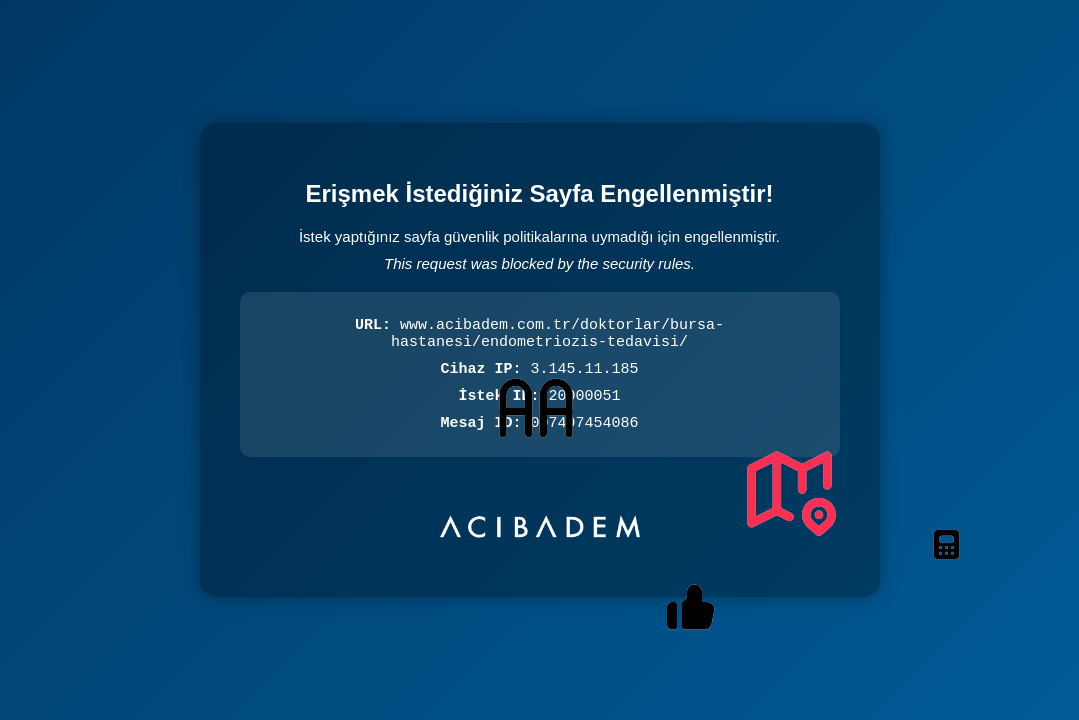  I want to click on open the calculator app, so click(946, 544).